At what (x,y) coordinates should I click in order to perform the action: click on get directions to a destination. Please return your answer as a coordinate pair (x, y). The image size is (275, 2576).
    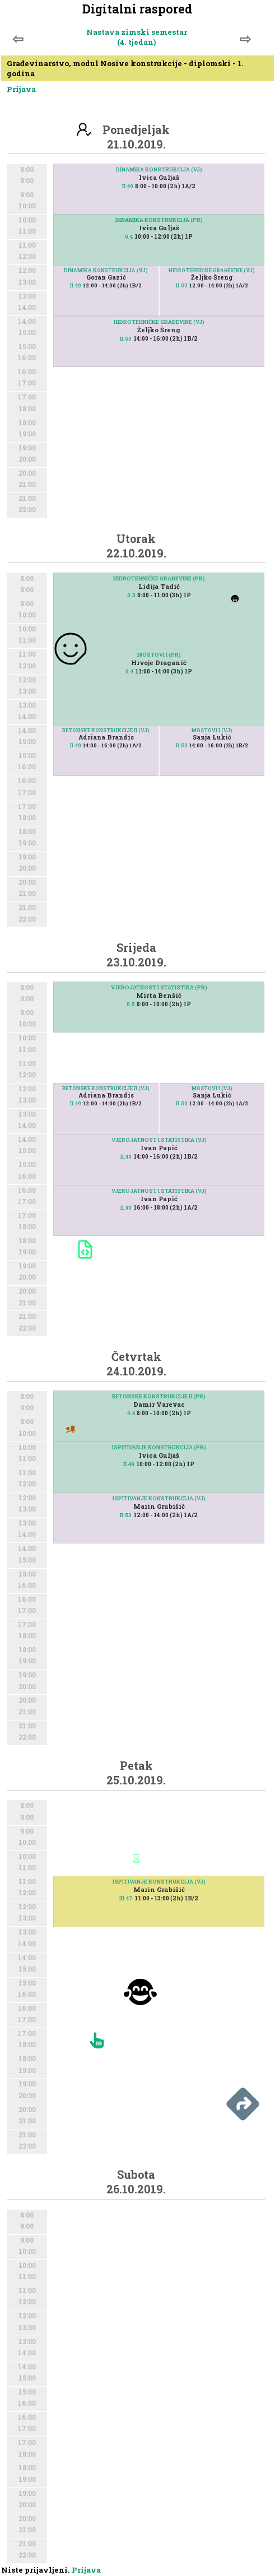
    Looking at the image, I should click on (243, 2104).